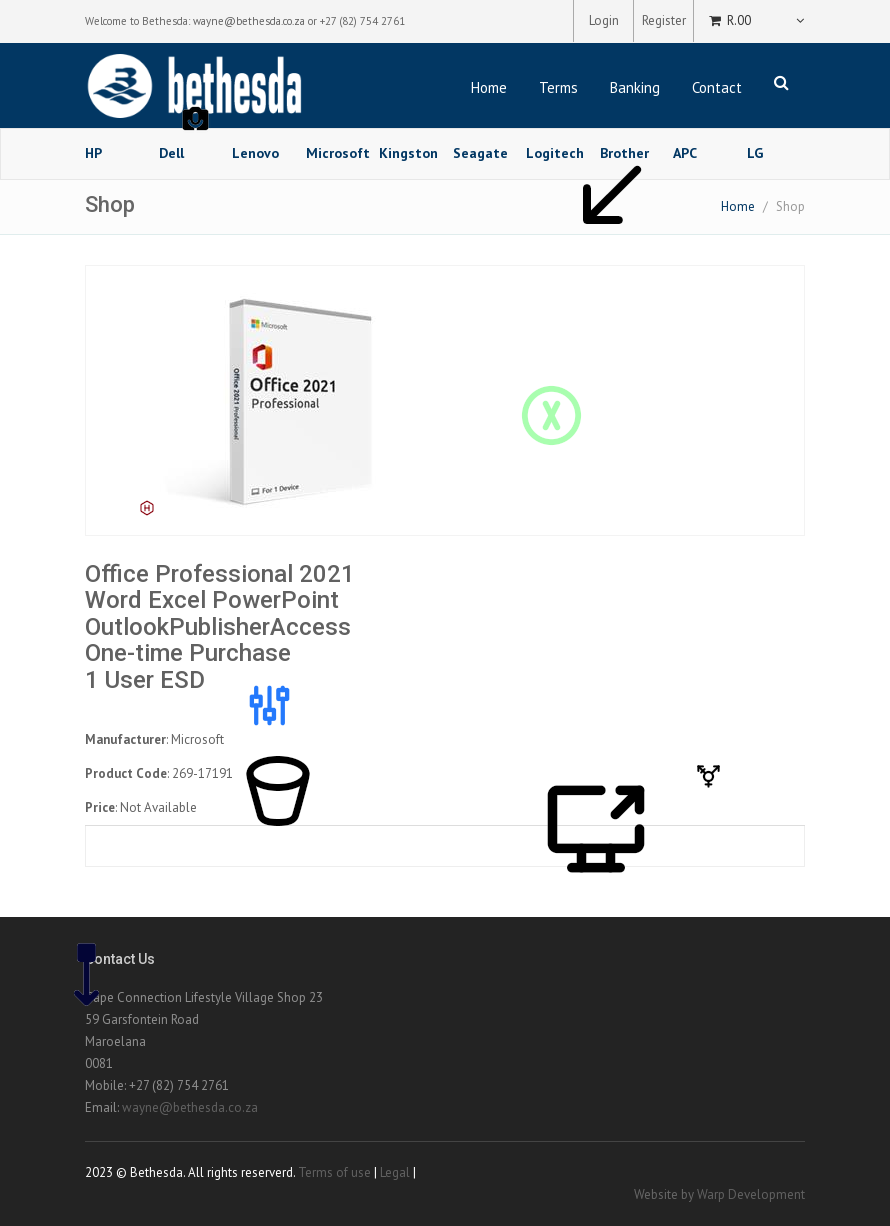 The width and height of the screenshot is (890, 1226). I want to click on adjust settings or preferences, so click(269, 705).